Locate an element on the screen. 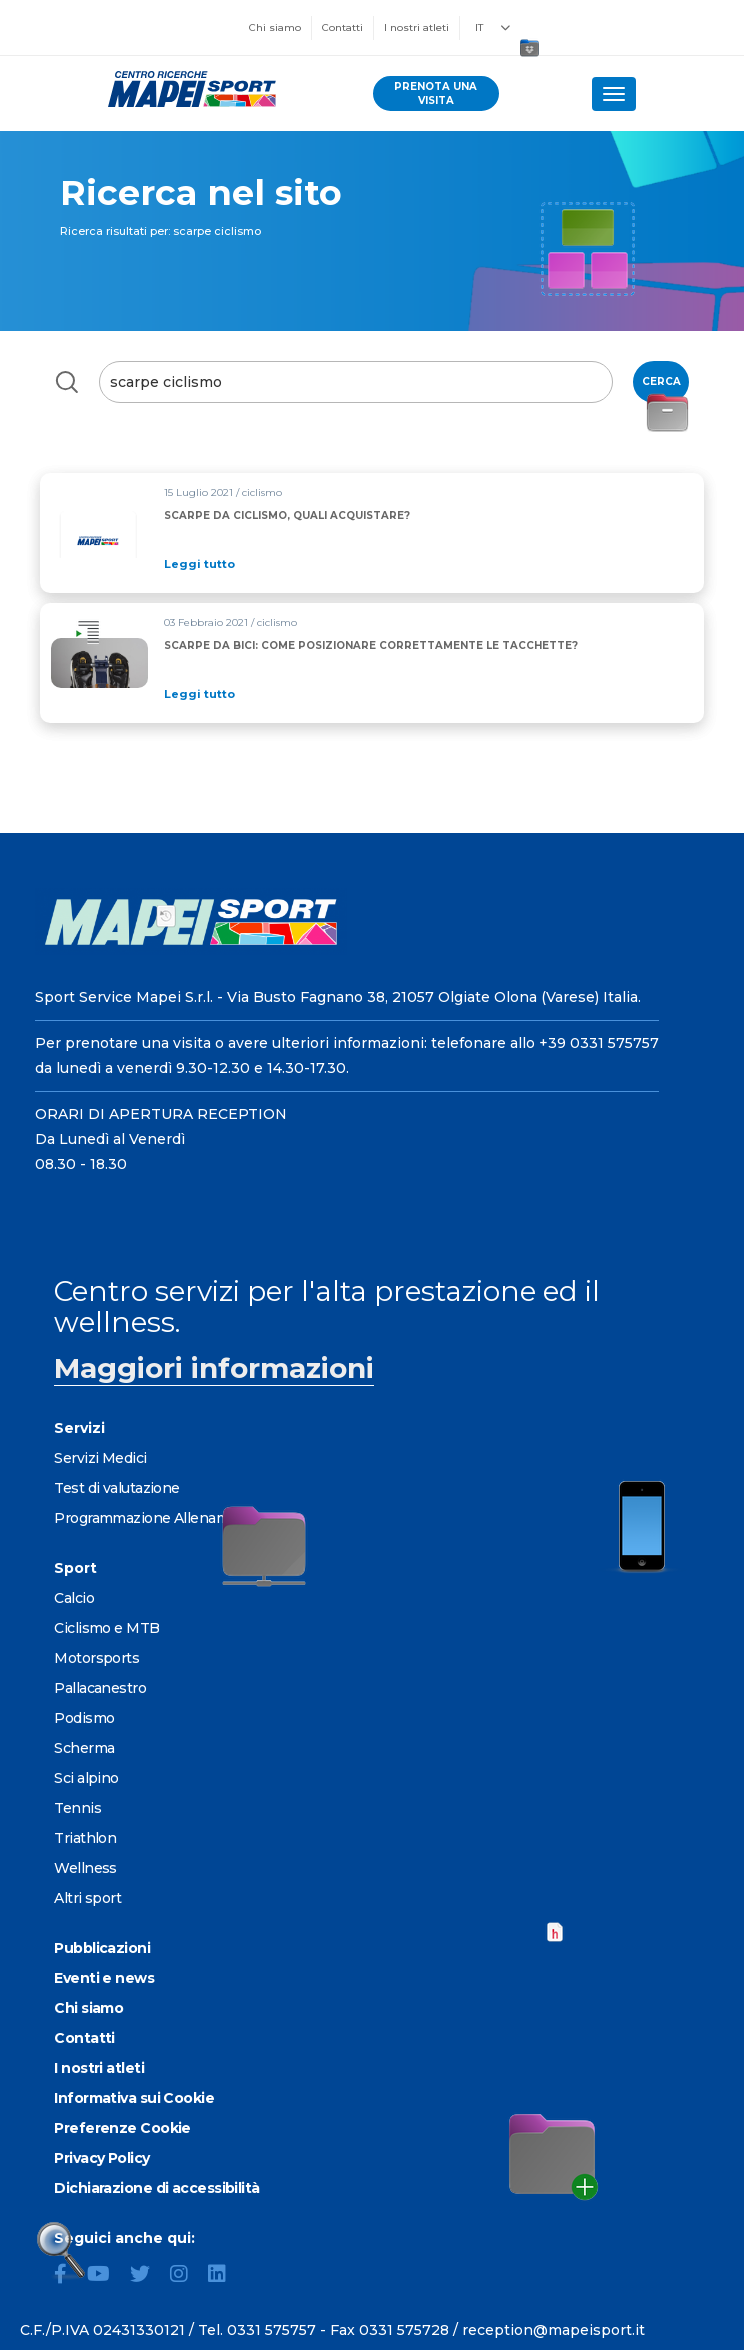 Image resolution: width=744 pixels, height=2350 pixels. open your Dropbox folder is located at coordinates (529, 47).